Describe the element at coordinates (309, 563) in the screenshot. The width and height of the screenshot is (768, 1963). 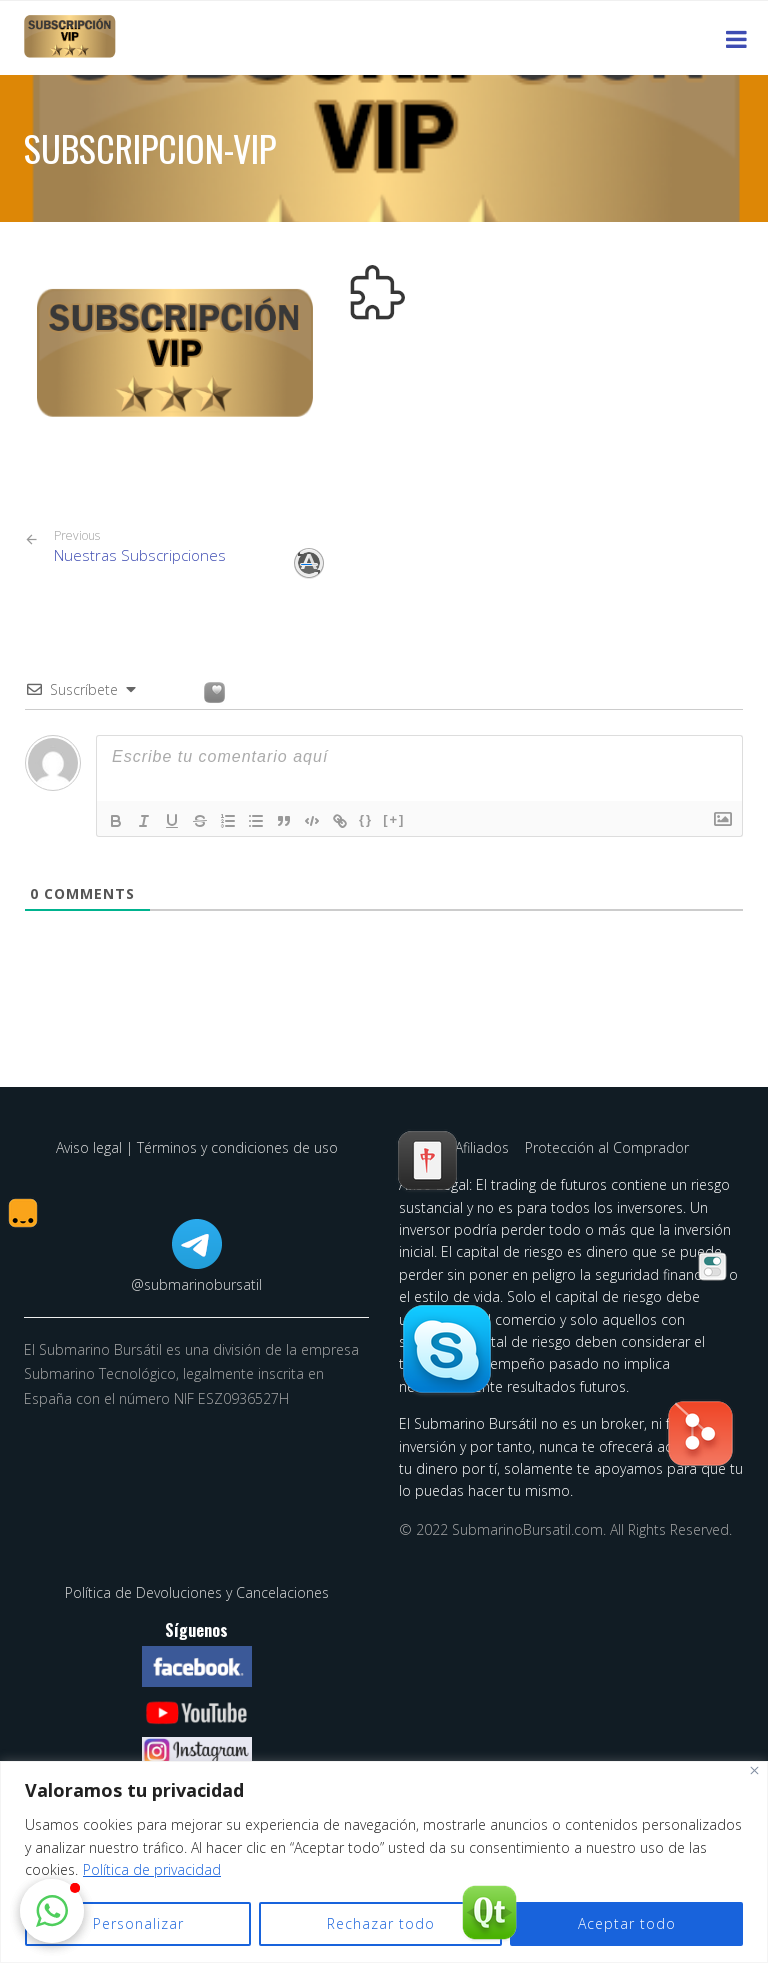
I see `check for available system updates` at that location.